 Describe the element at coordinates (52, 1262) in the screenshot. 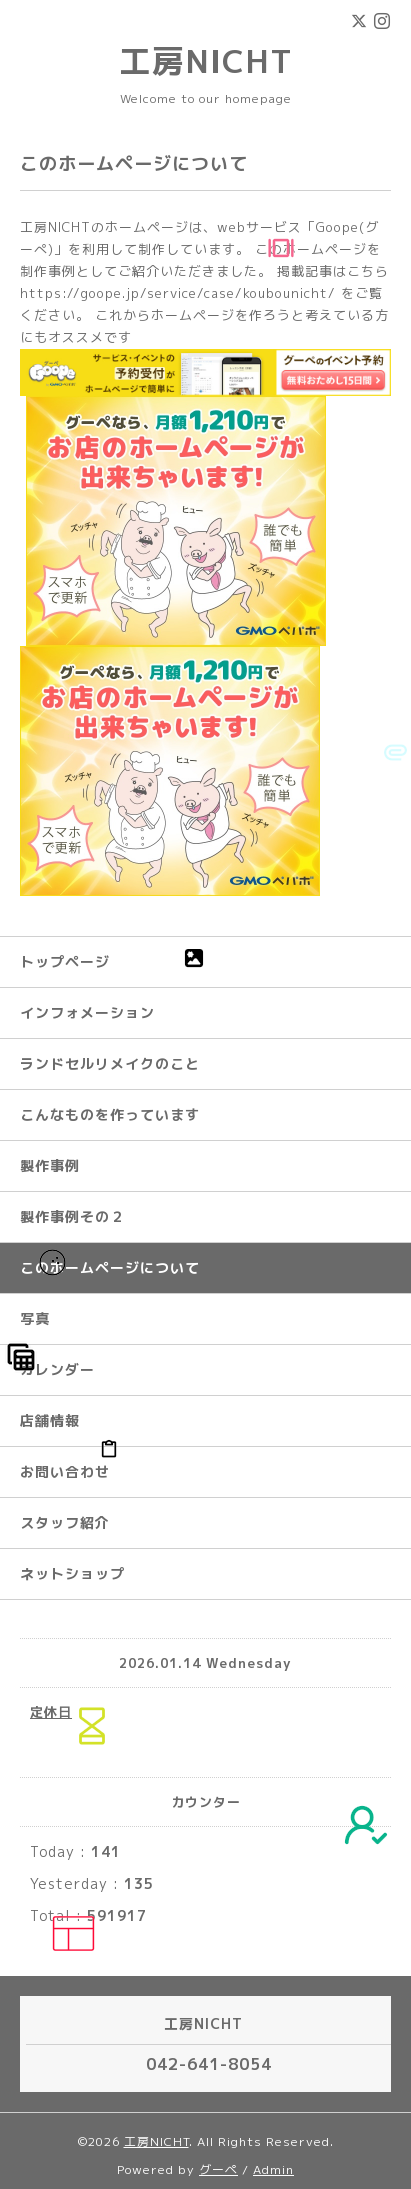

I see `access bowling or sports games` at that location.